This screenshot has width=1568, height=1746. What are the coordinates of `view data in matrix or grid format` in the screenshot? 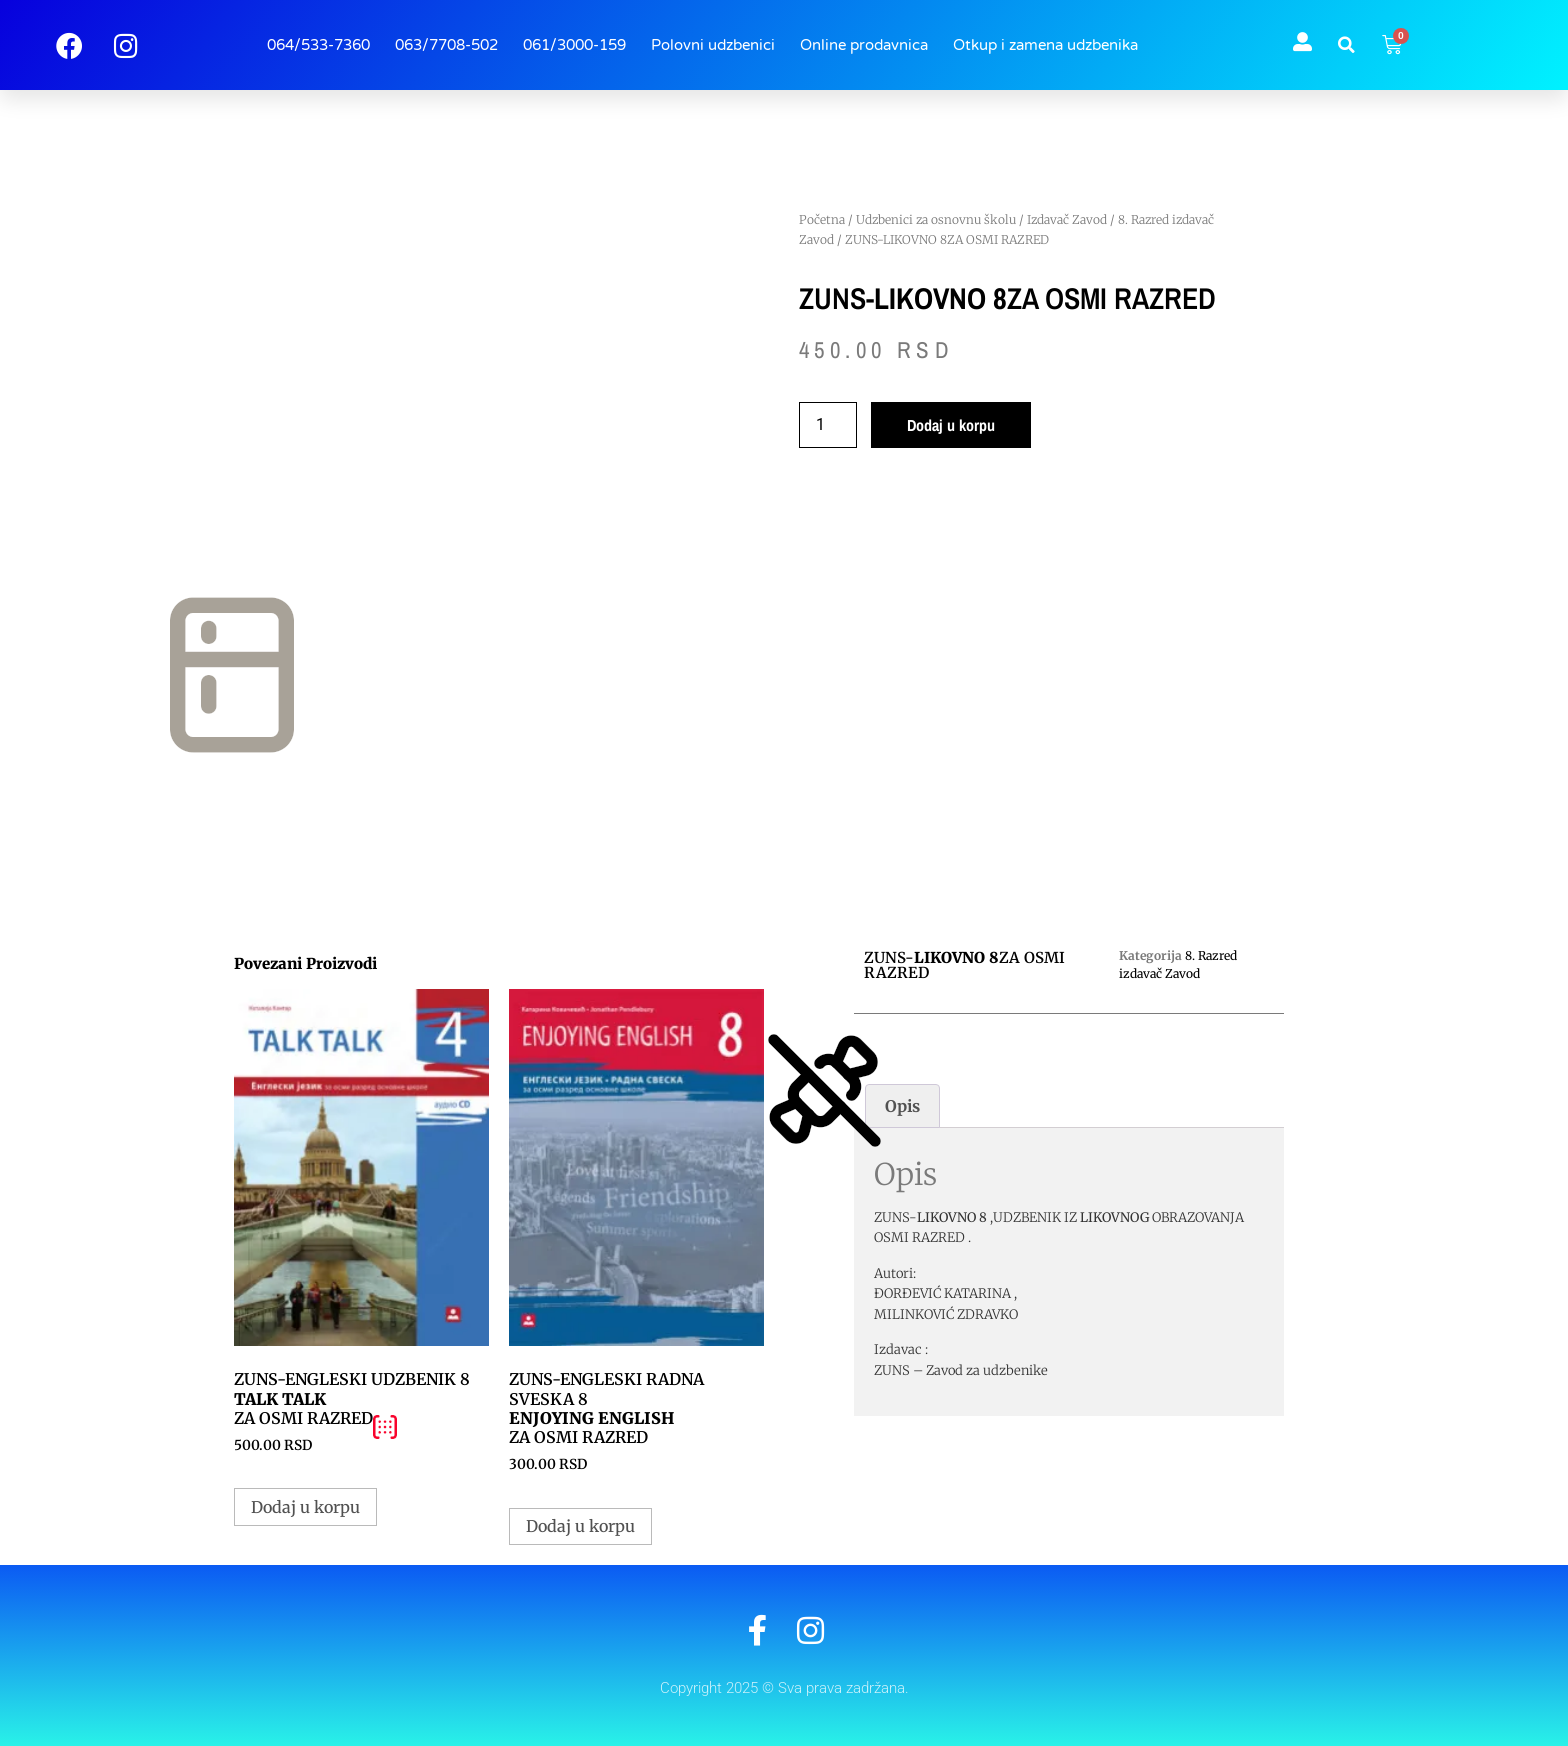 It's located at (385, 1427).